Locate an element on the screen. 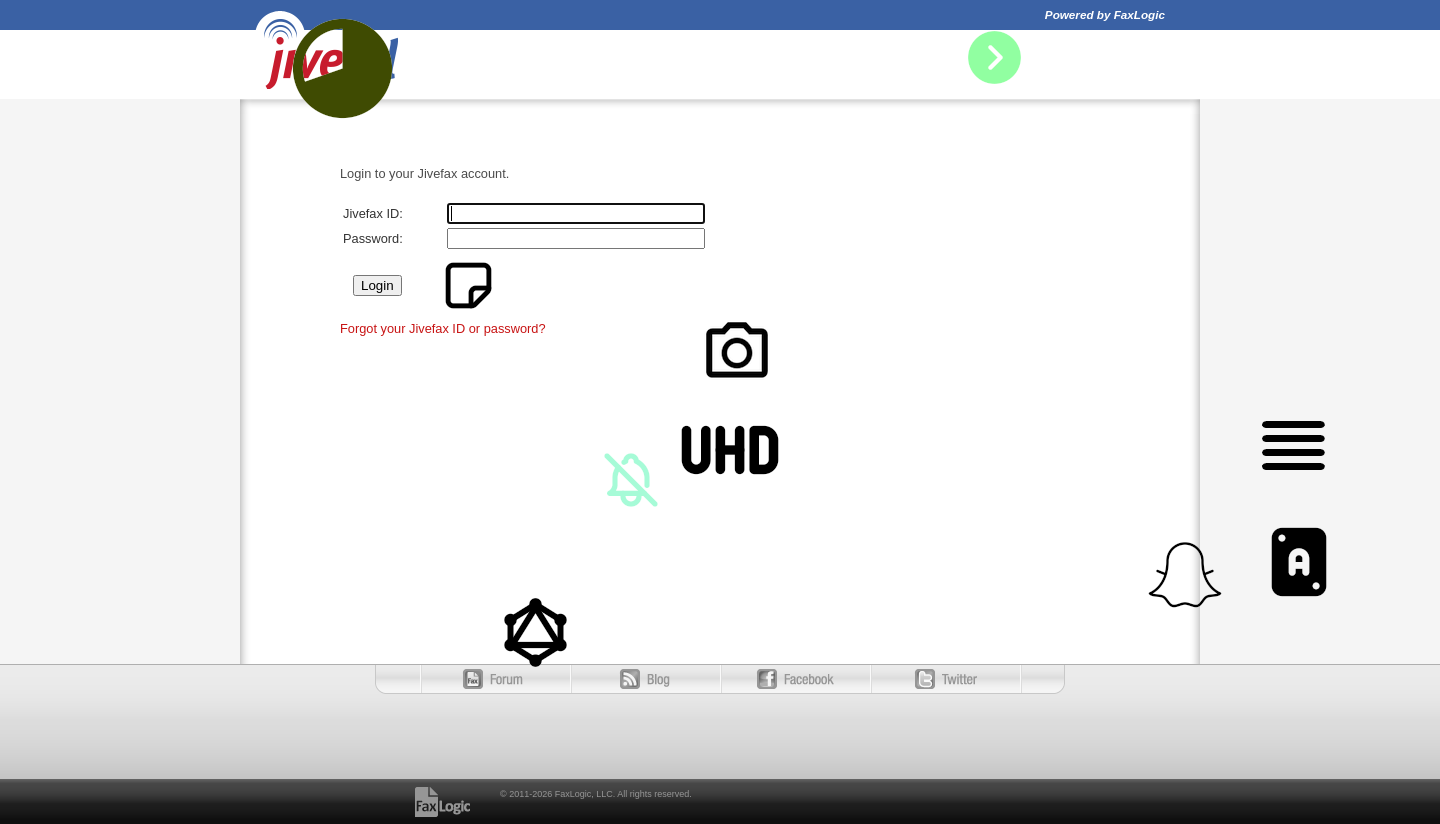  add a sticker to your message is located at coordinates (468, 285).